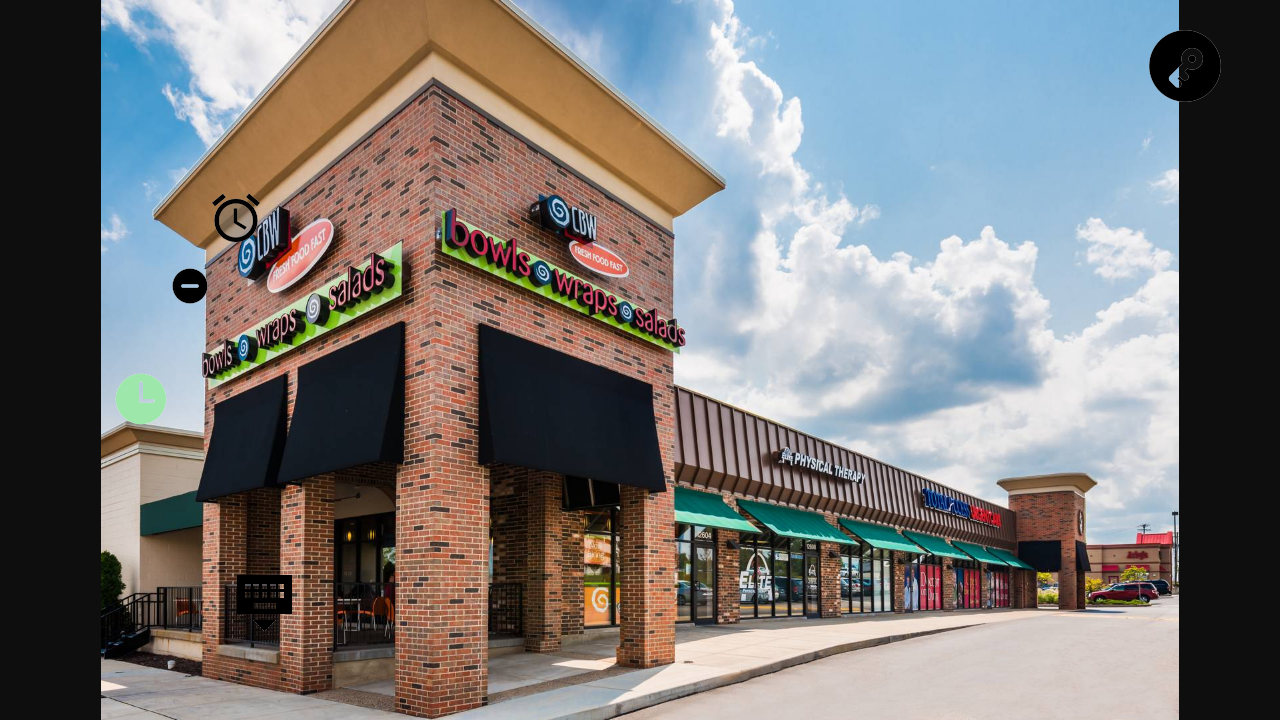  Describe the element at coordinates (236, 218) in the screenshot. I see `view and manage alarms` at that location.